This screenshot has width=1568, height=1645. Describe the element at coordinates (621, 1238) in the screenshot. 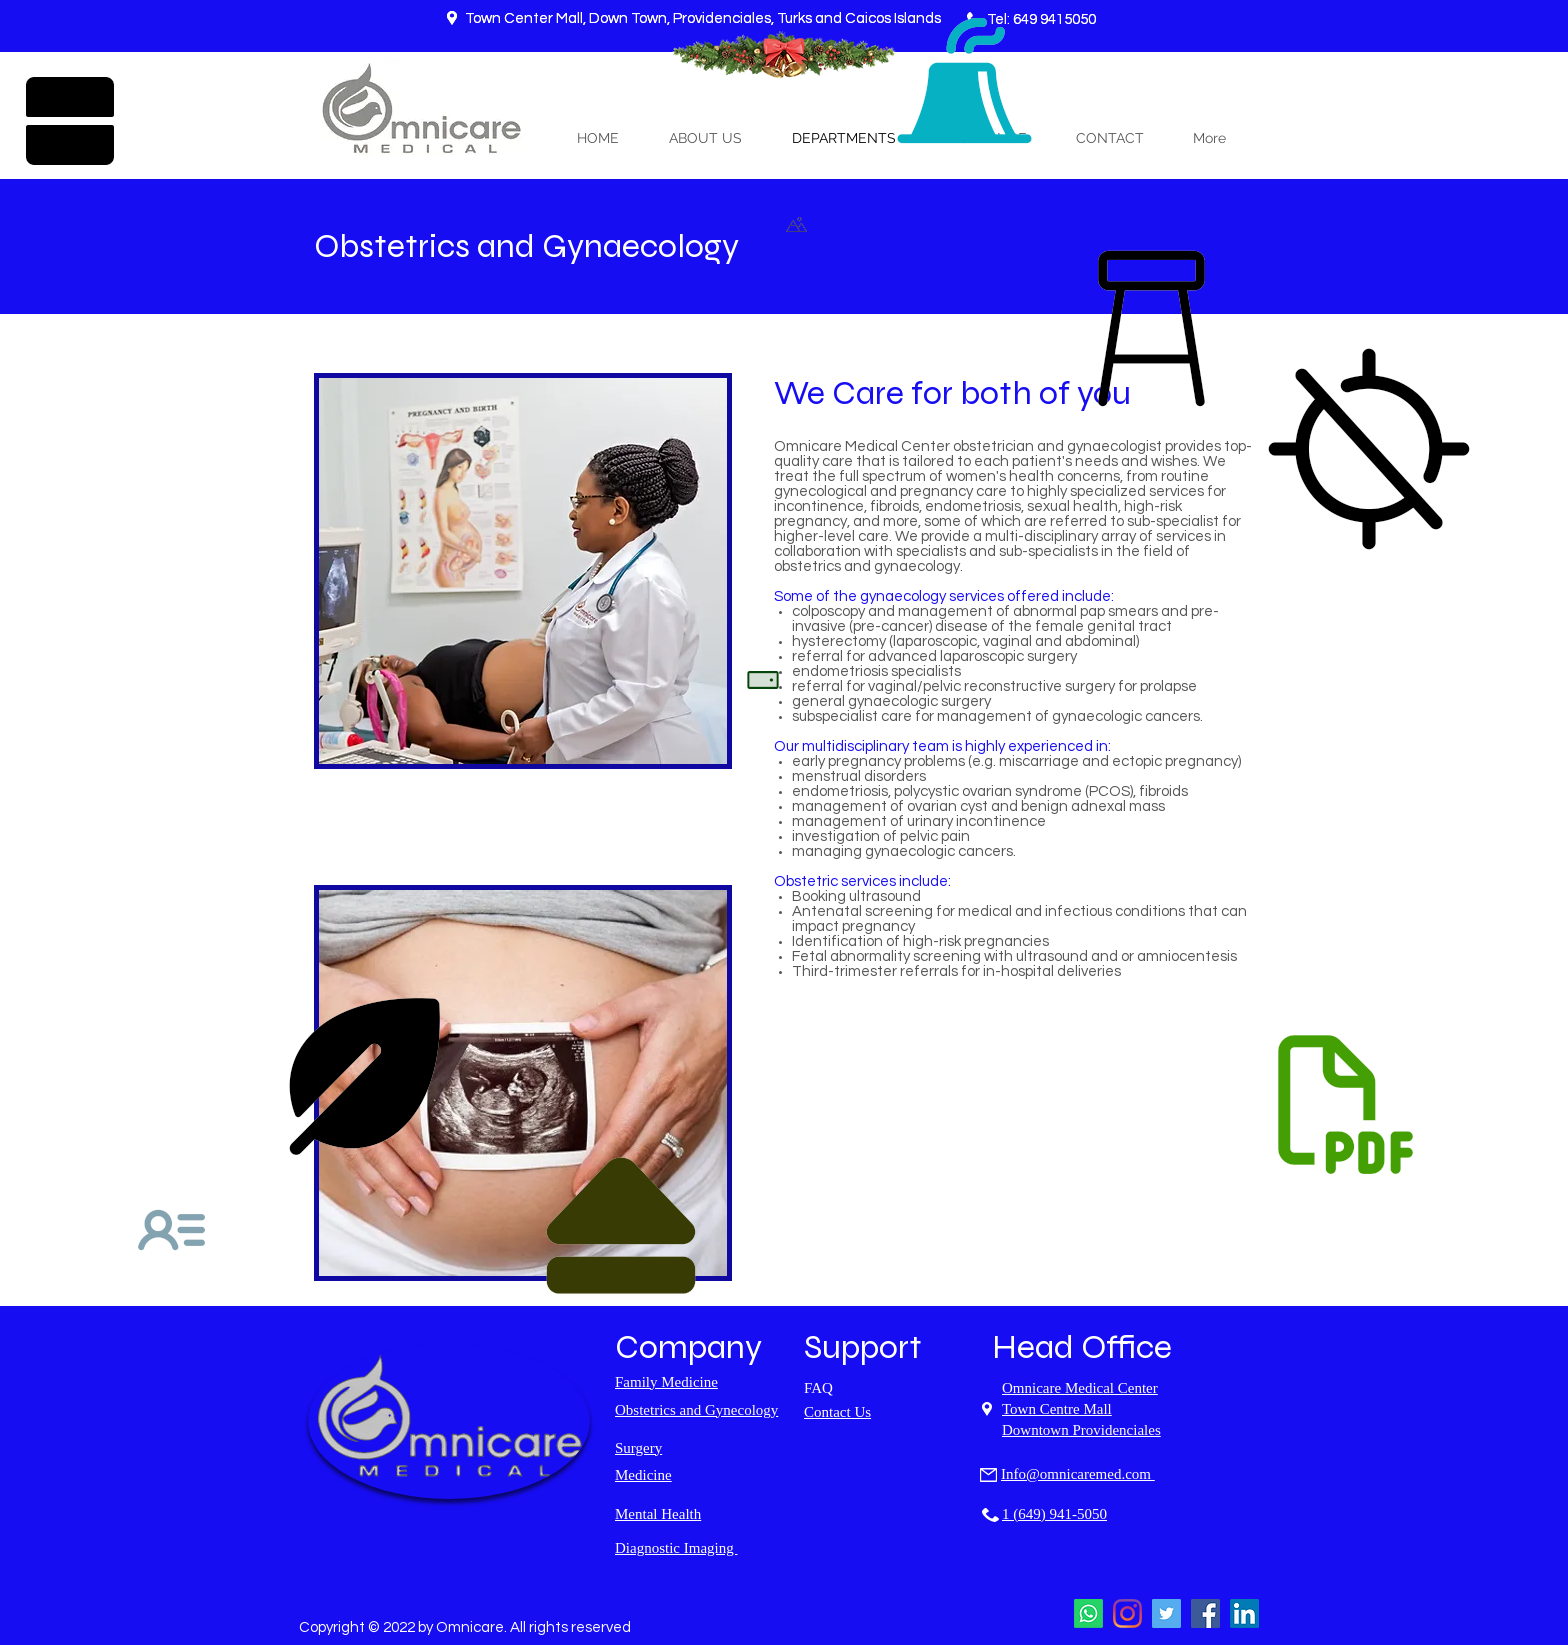

I see `eject a disc or removable media` at that location.